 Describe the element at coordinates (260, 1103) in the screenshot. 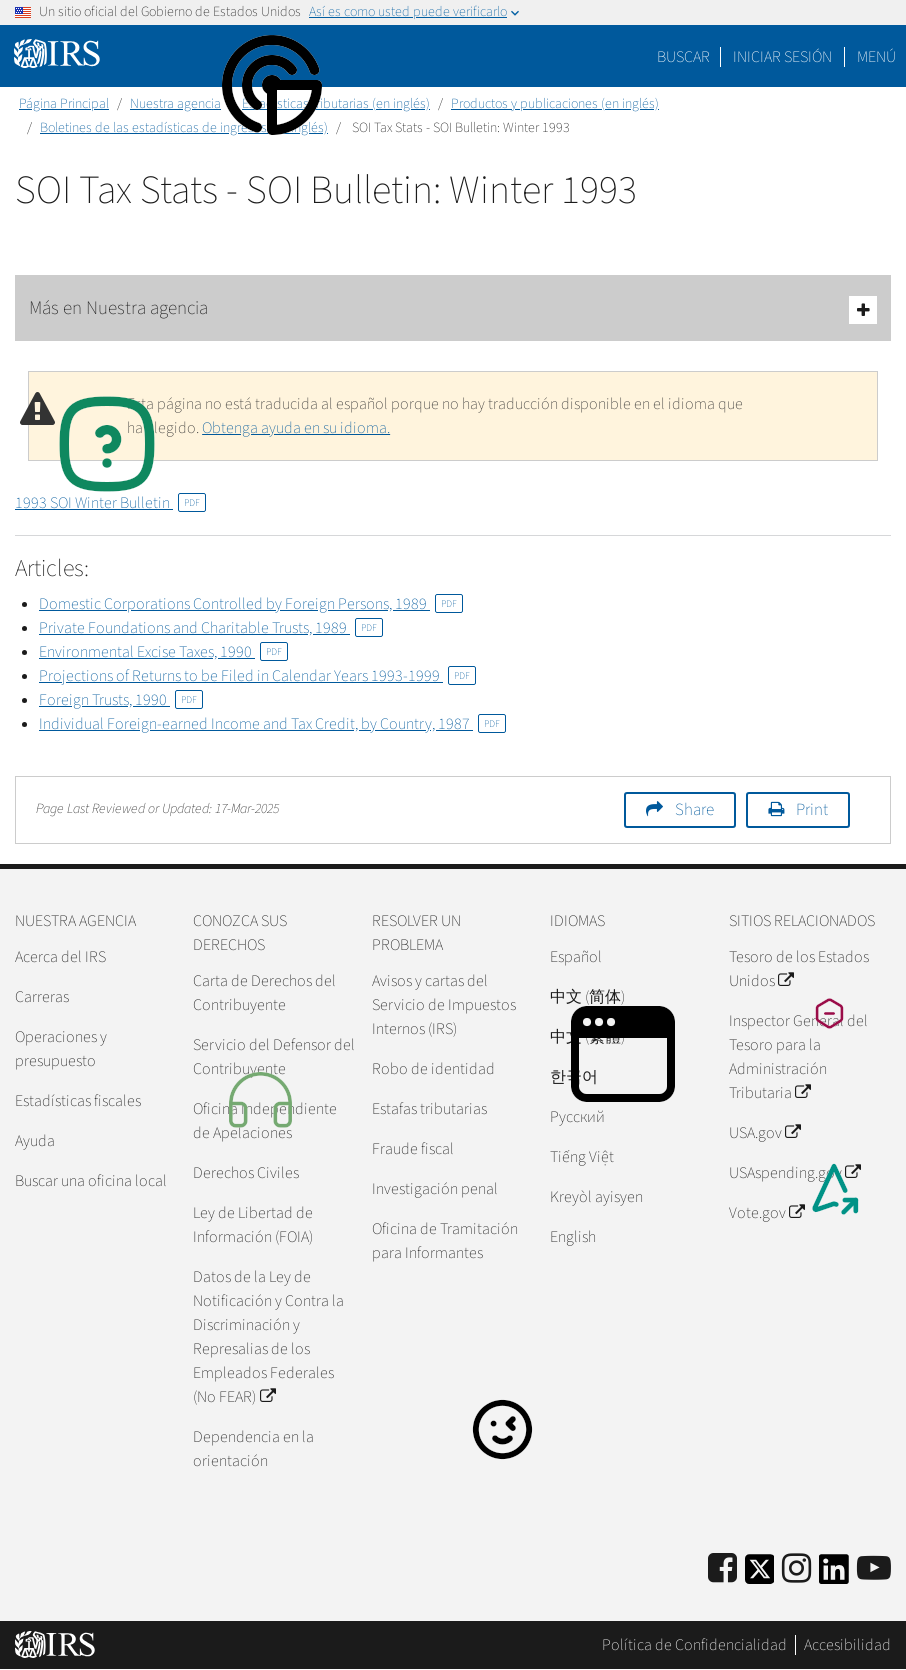

I see `listen to audio or music` at that location.